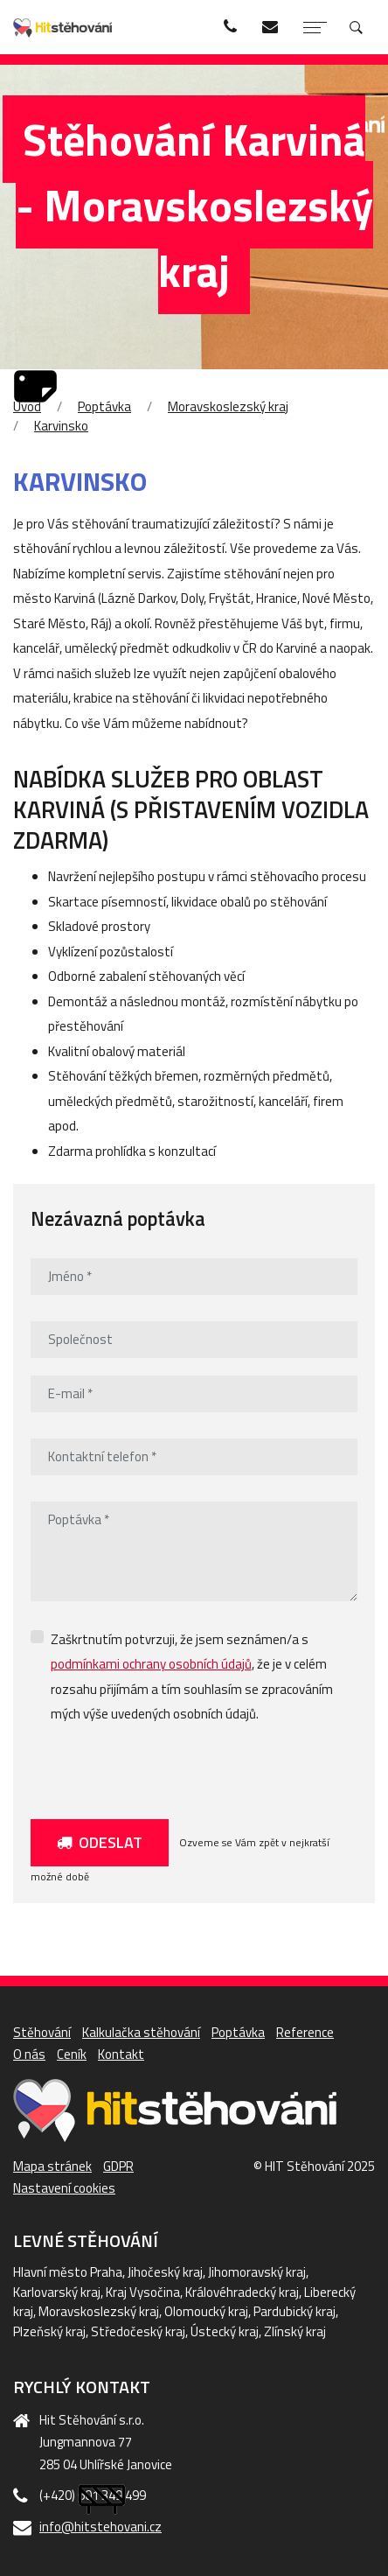 This screenshot has width=388, height=2576. I want to click on indicates a blocked or restricted area, so click(101, 2497).